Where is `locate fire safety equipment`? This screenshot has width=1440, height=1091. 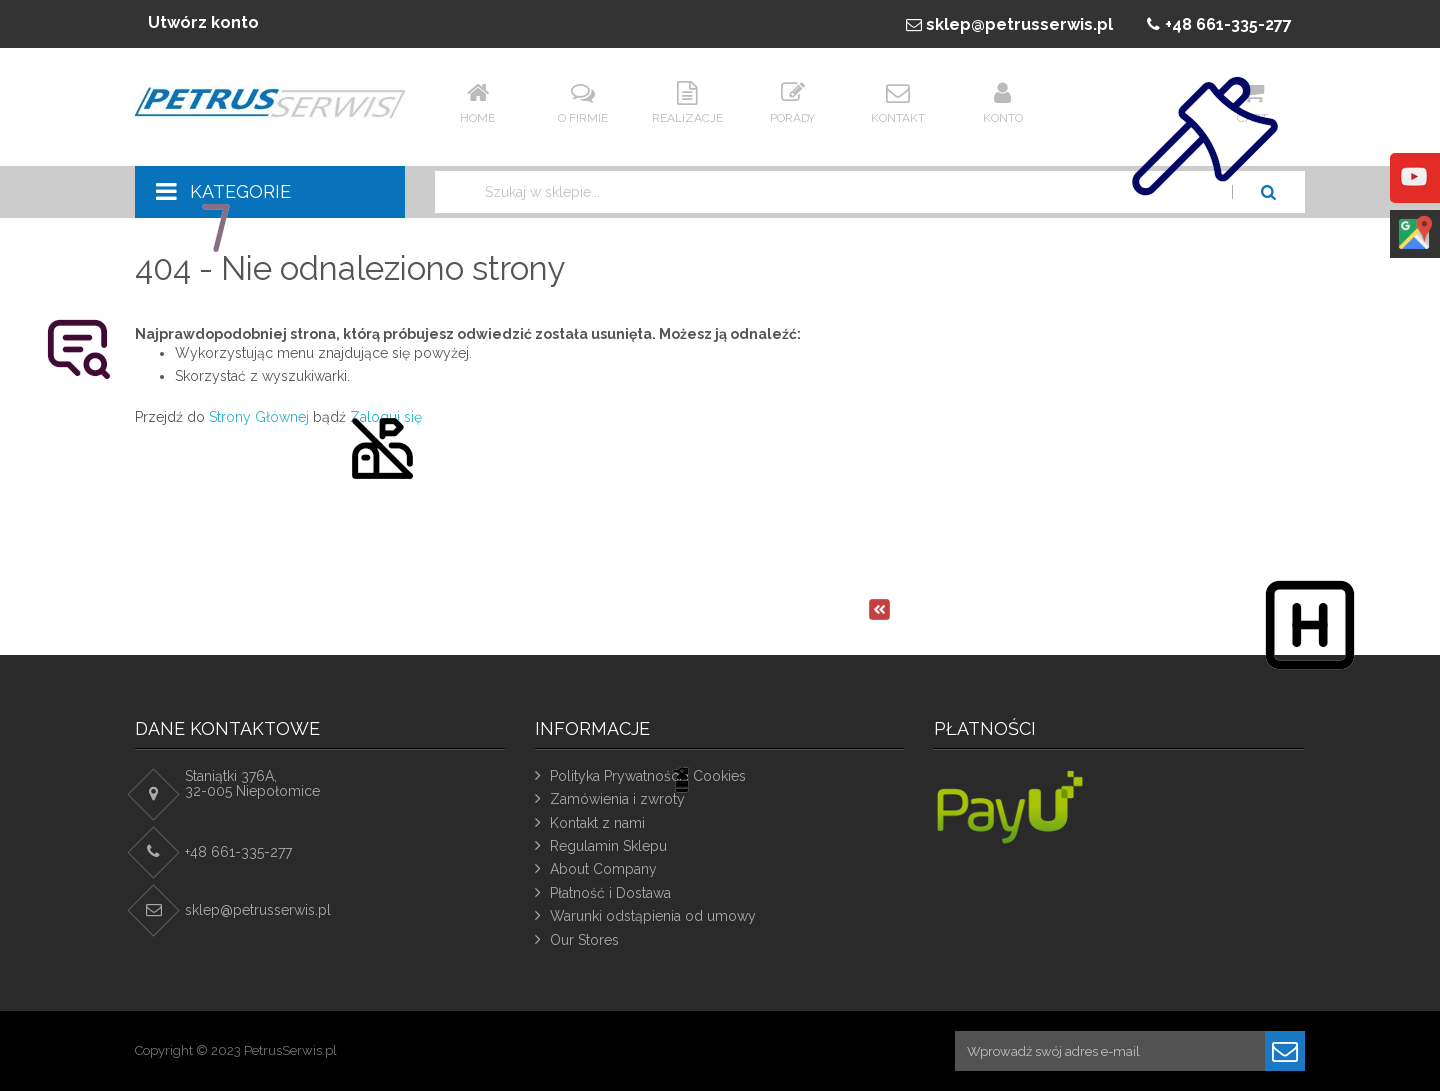 locate fire safety equipment is located at coordinates (682, 779).